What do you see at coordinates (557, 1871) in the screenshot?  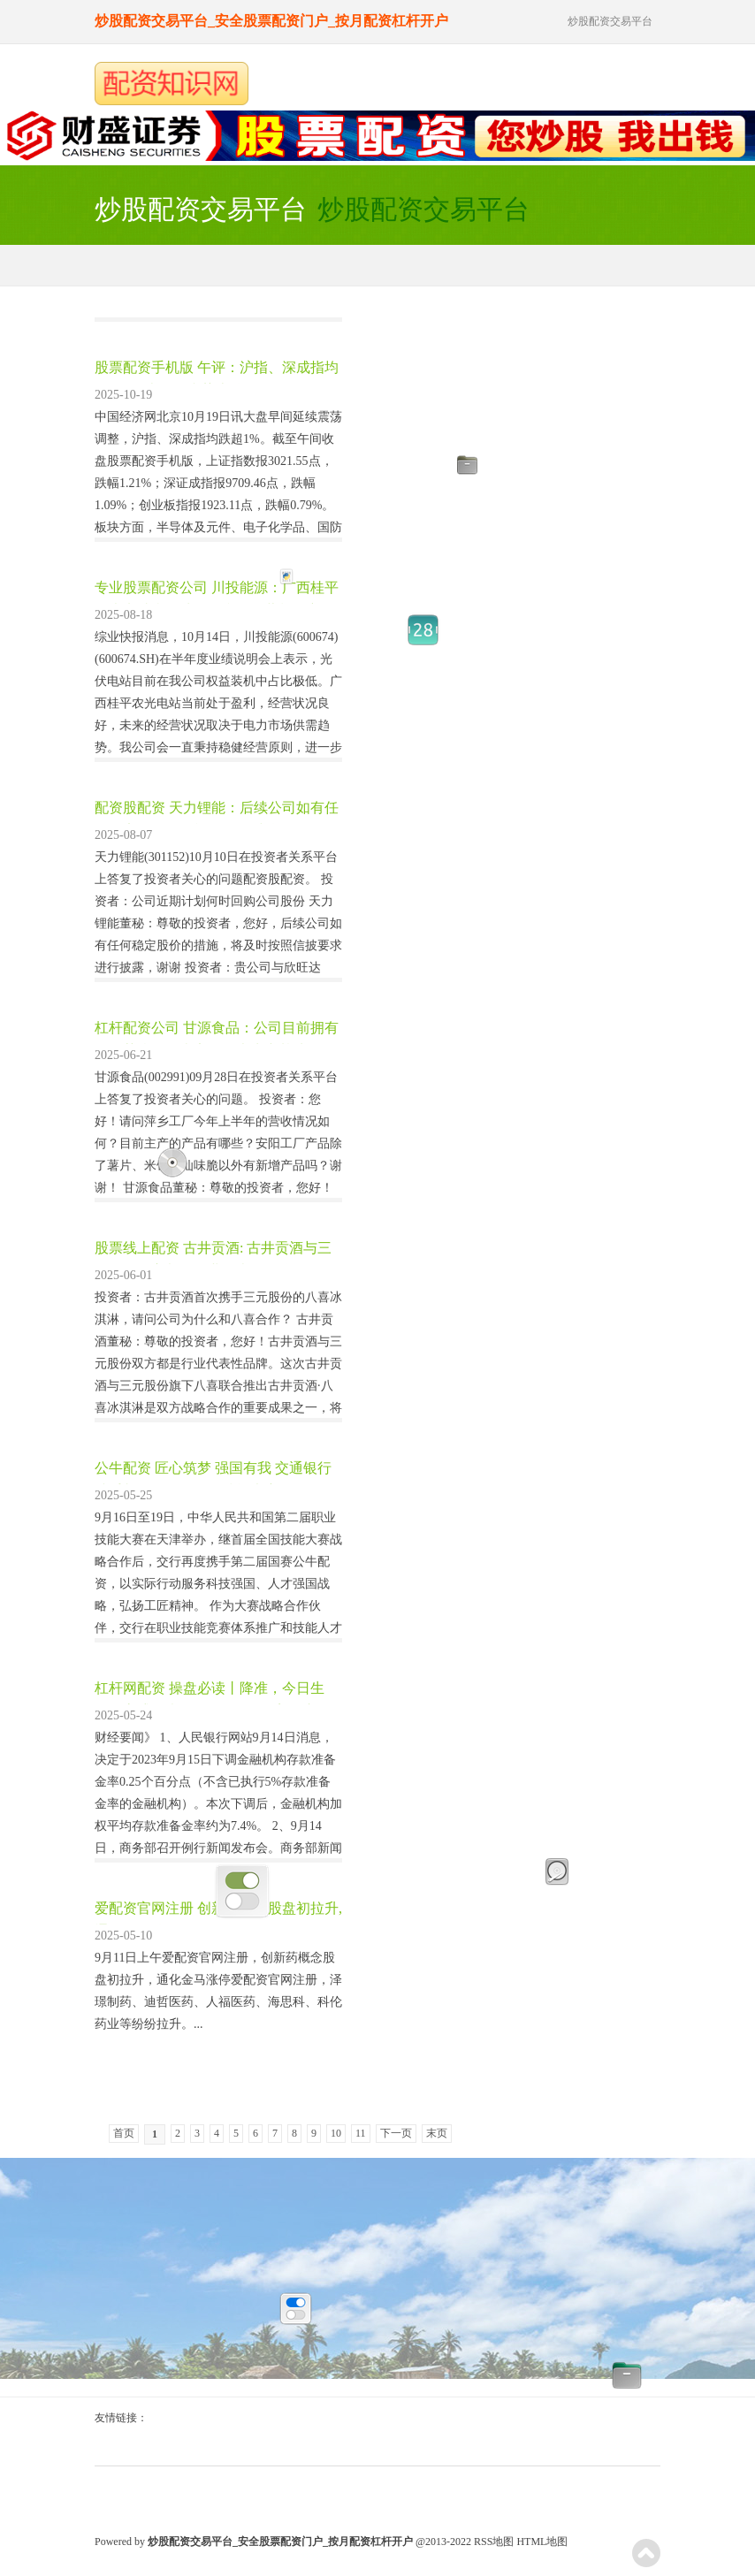 I see `open disk management utility` at bounding box center [557, 1871].